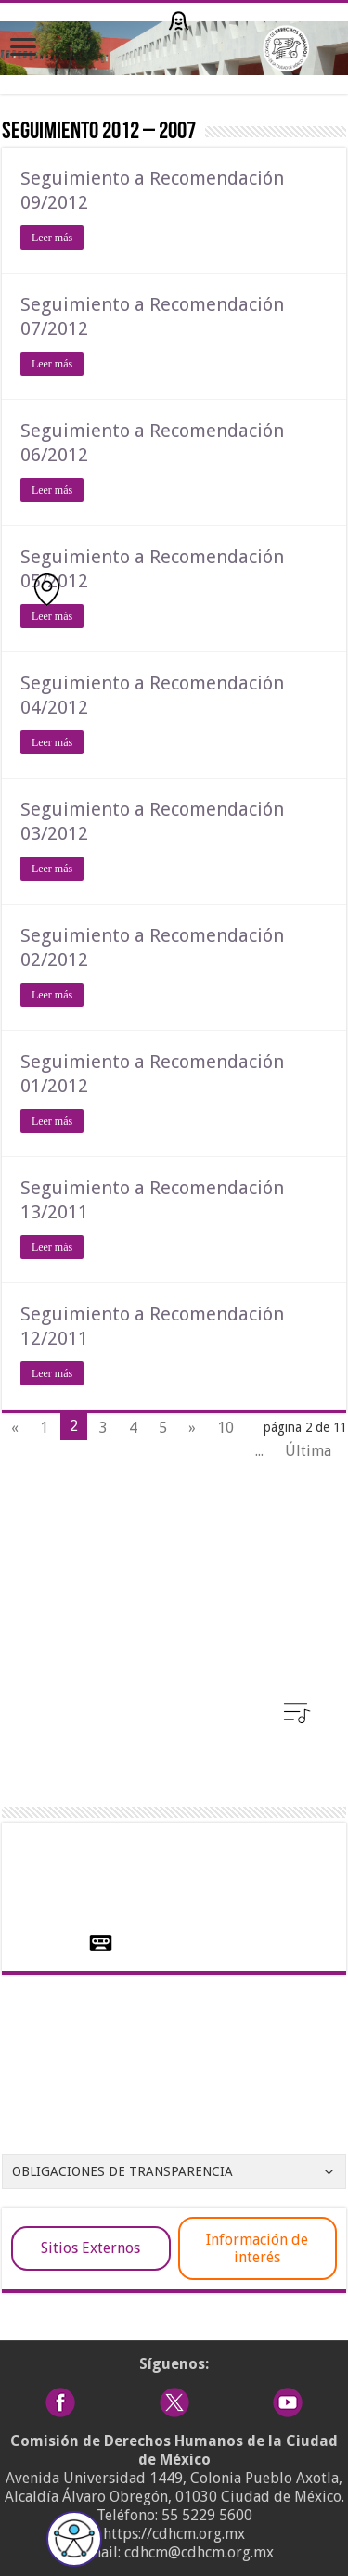 Image resolution: width=348 pixels, height=2576 pixels. What do you see at coordinates (178, 21) in the screenshot?
I see `indicates linux operating system compatibility` at bounding box center [178, 21].